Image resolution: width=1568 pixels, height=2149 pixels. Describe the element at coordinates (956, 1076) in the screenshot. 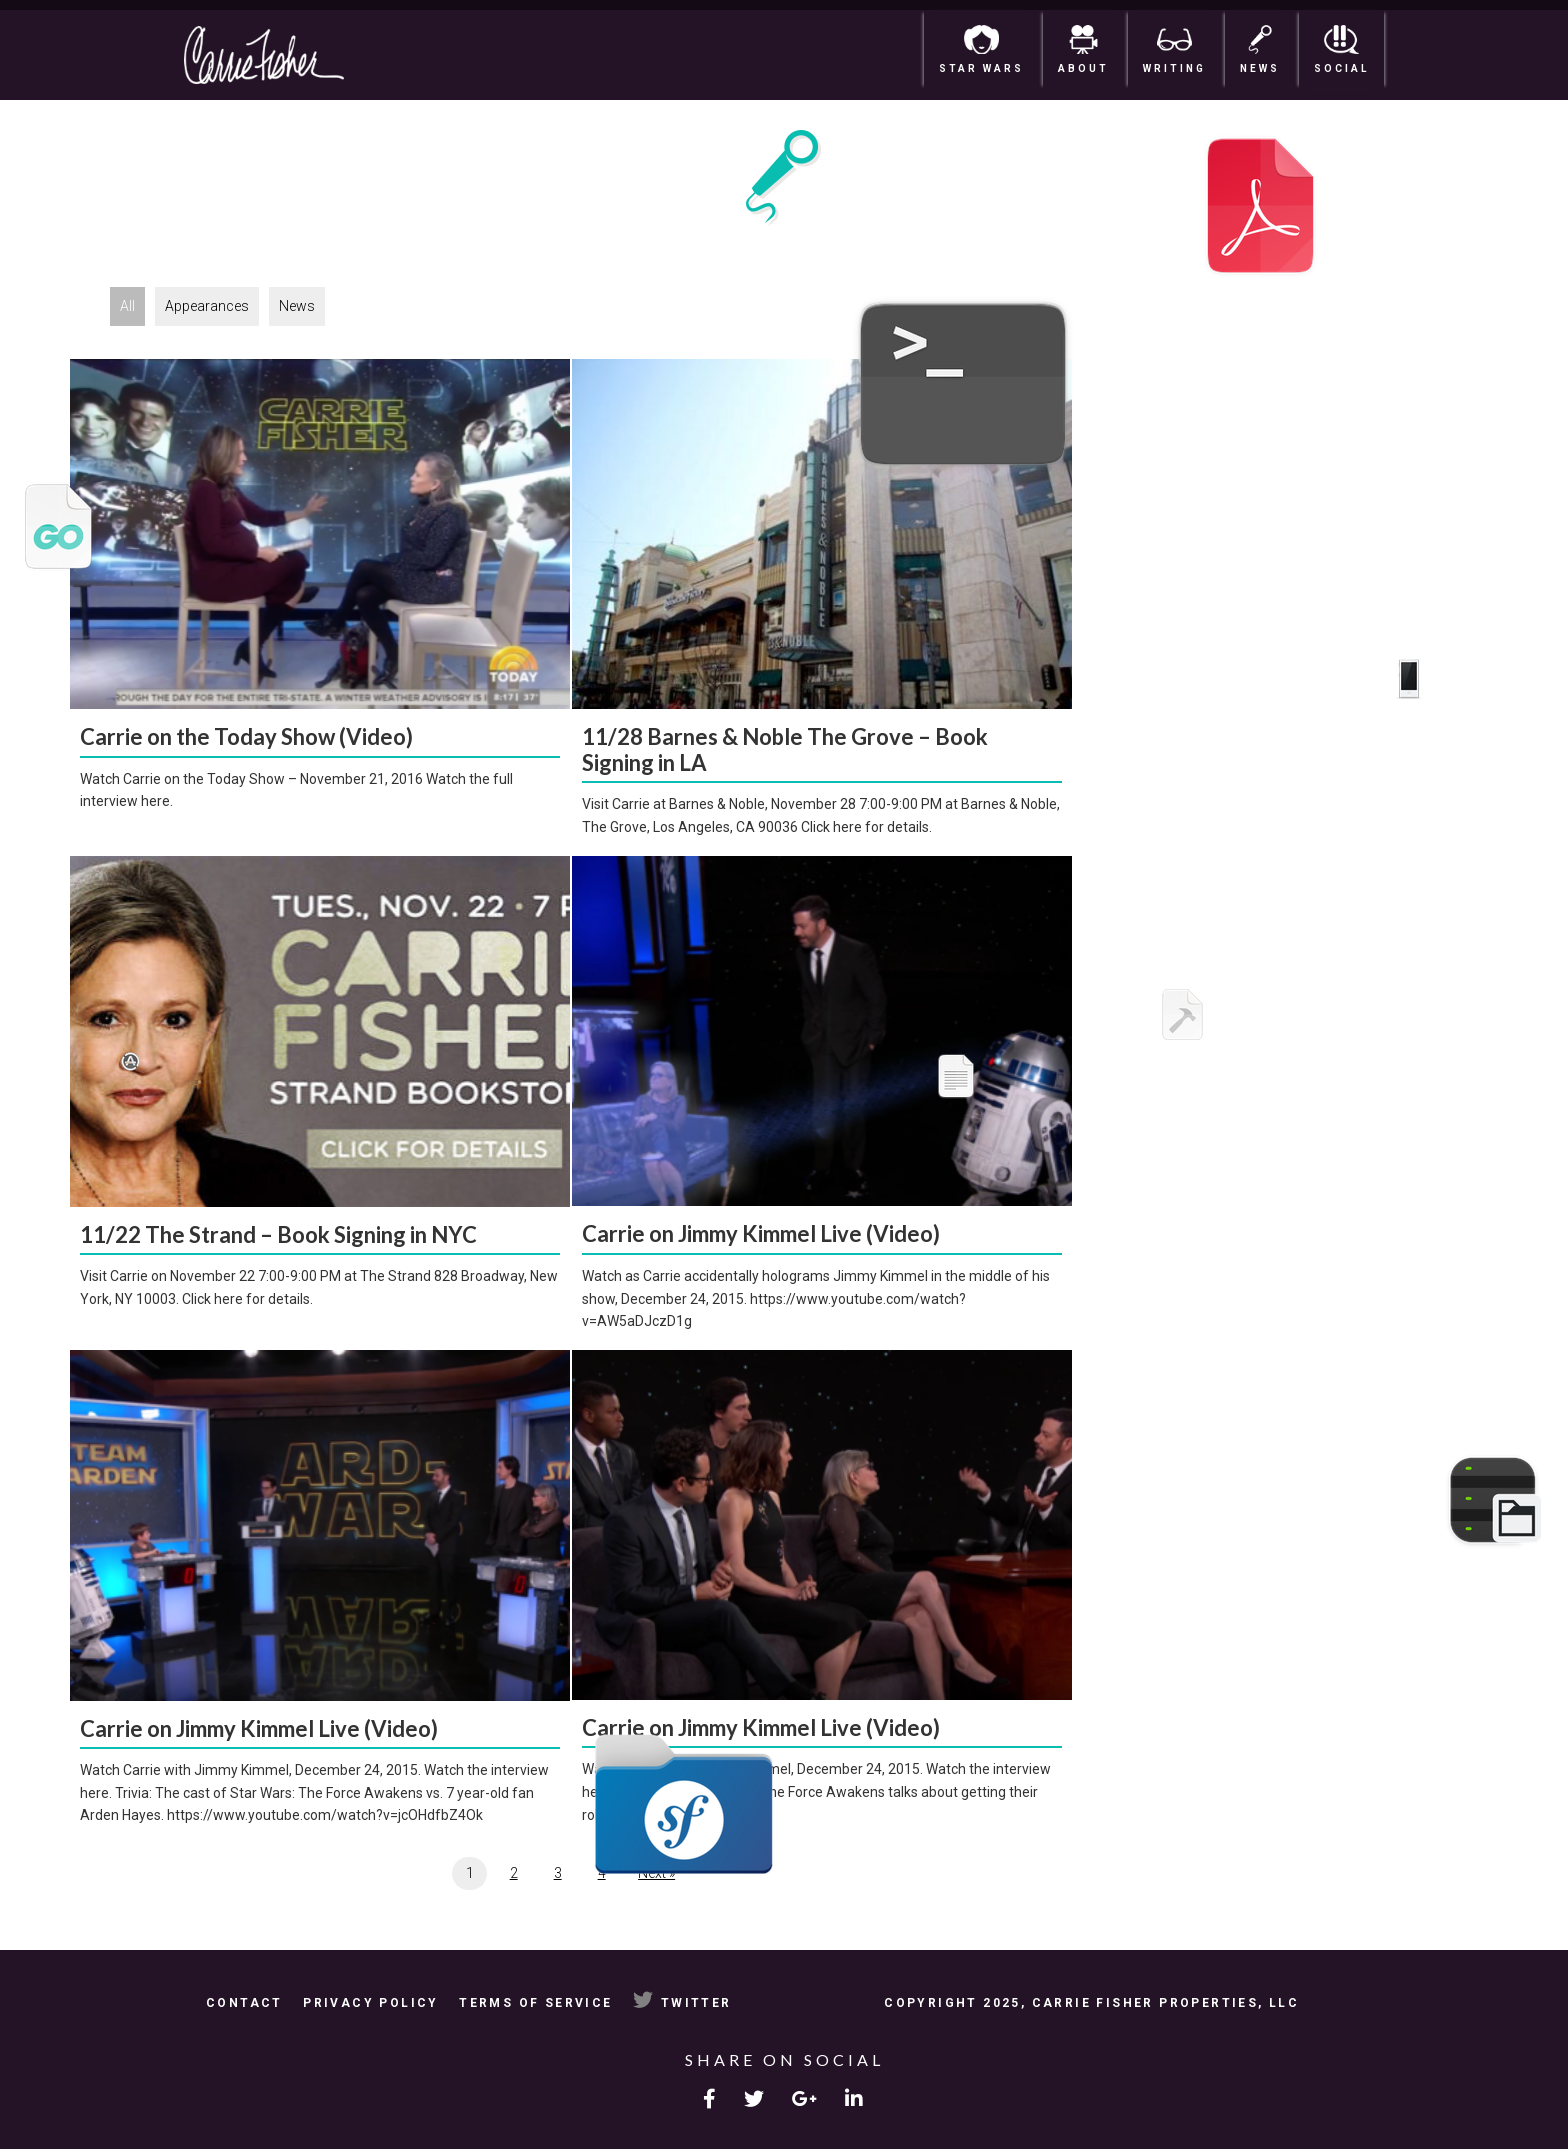

I see `a plain text file` at that location.